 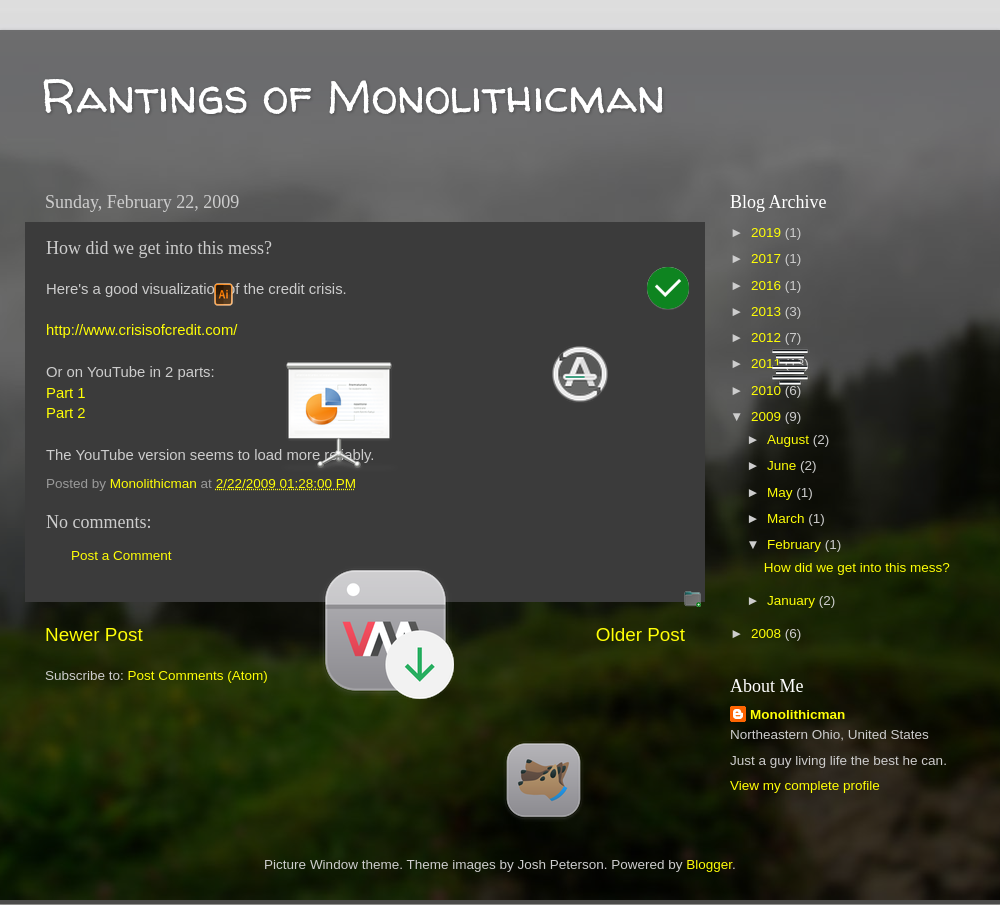 What do you see at coordinates (790, 367) in the screenshot?
I see `center align text` at bounding box center [790, 367].